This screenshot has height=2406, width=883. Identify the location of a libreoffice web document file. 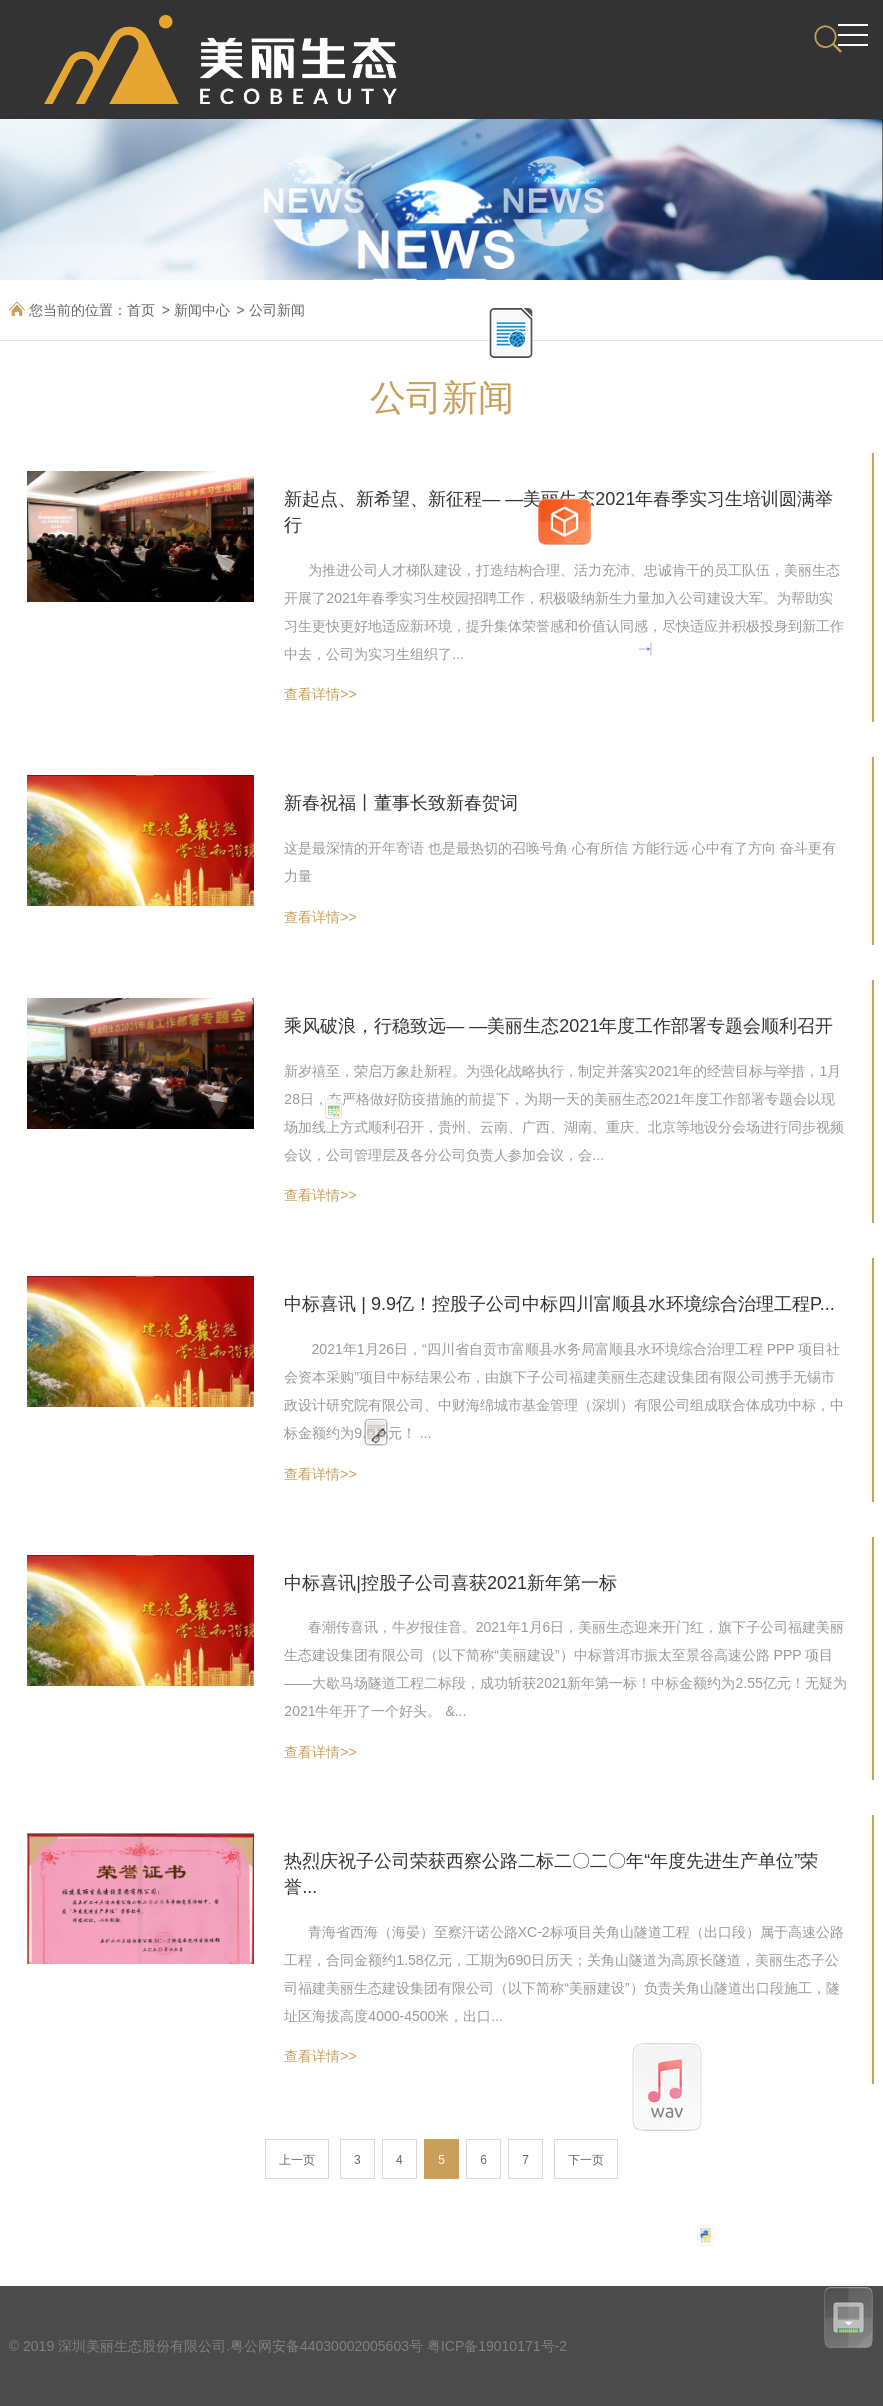
(511, 333).